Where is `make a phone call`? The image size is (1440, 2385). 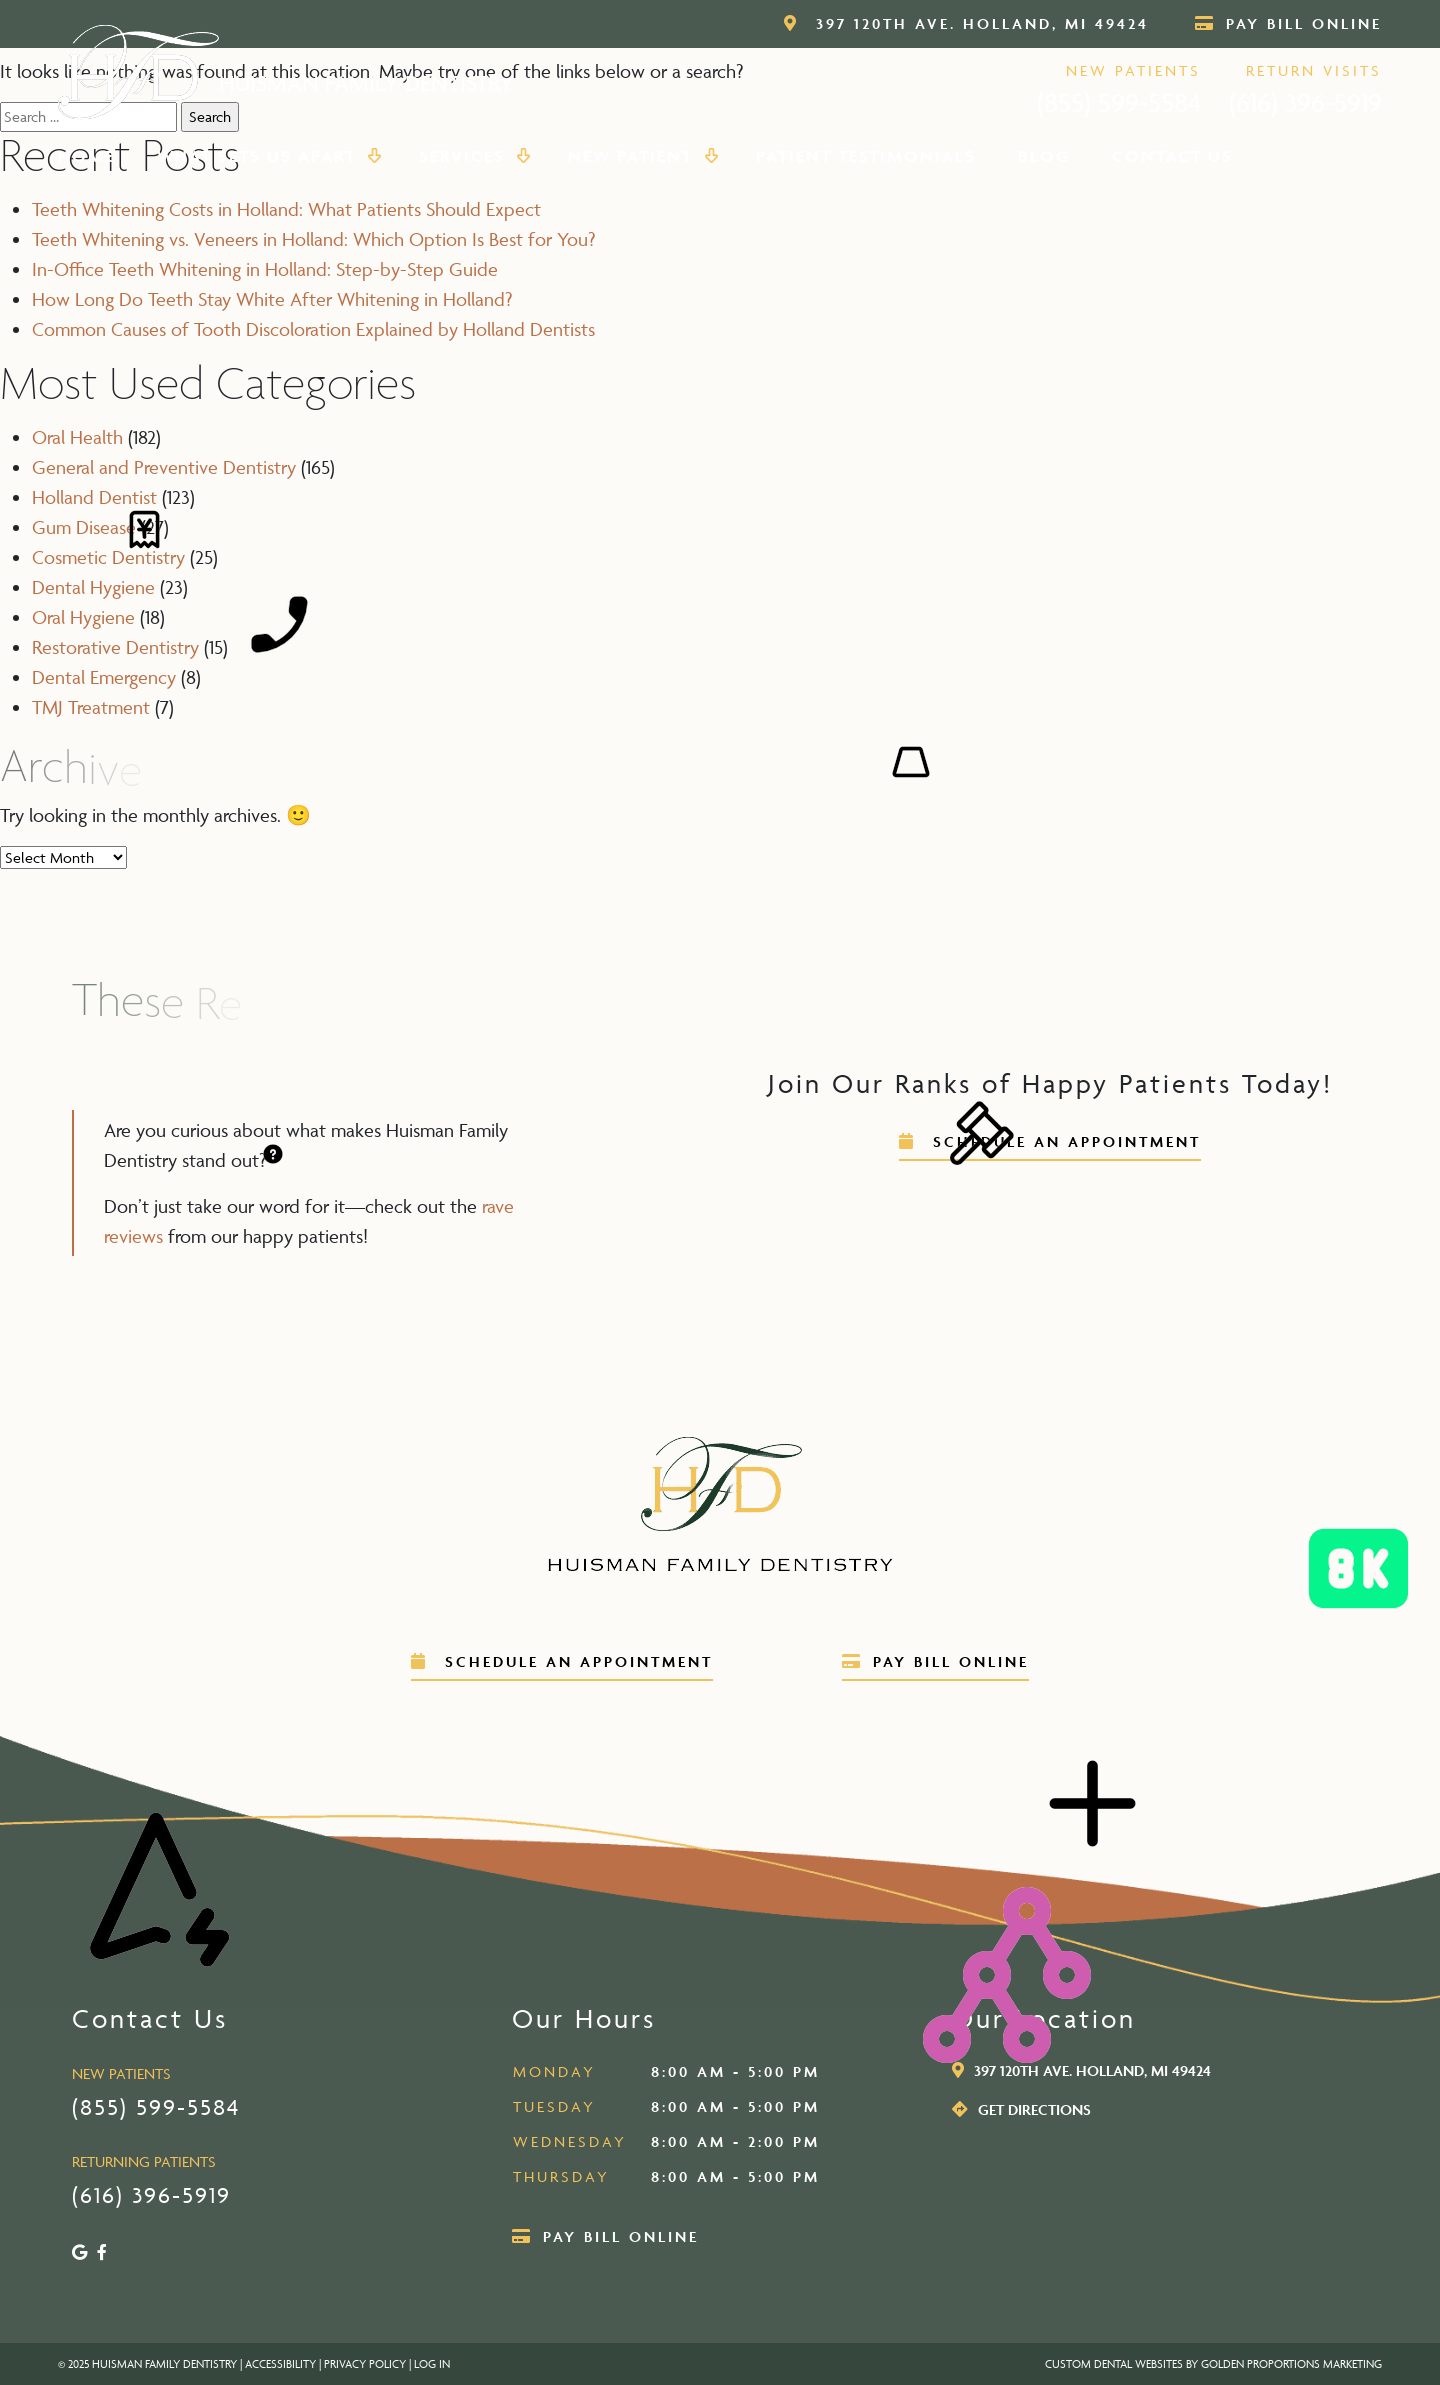 make a phone call is located at coordinates (279, 624).